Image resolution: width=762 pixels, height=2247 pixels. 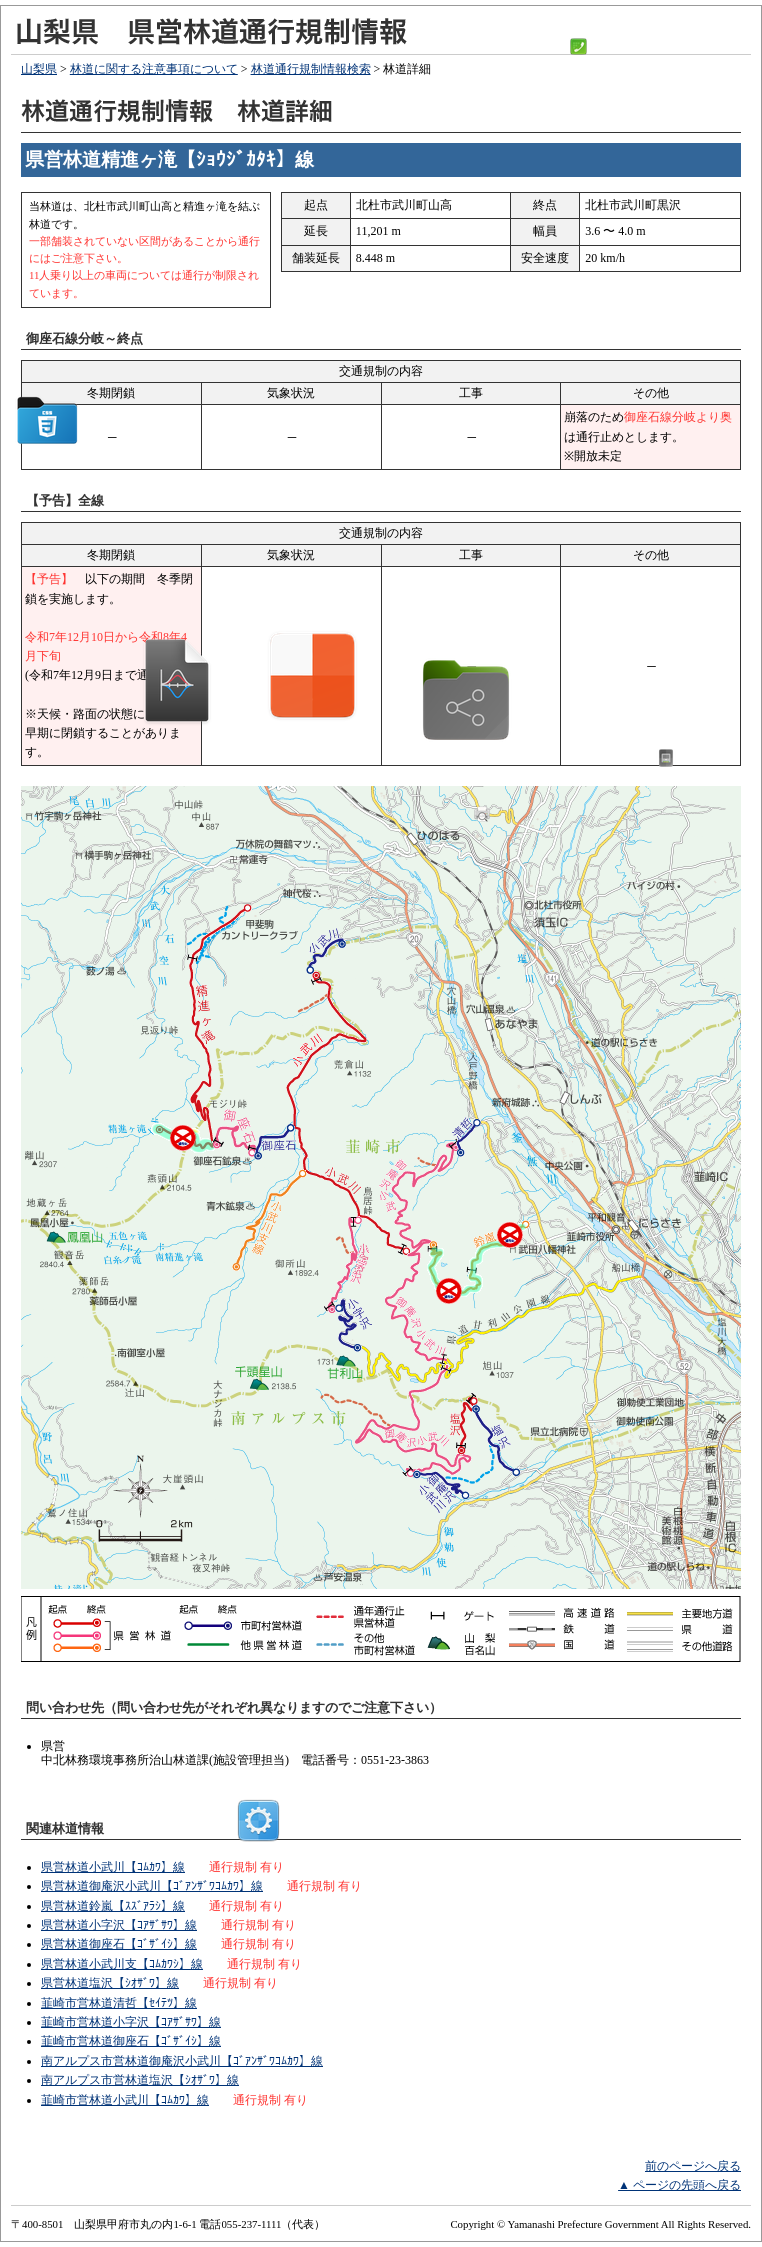 I want to click on NES game ROM file, so click(x=666, y=758).